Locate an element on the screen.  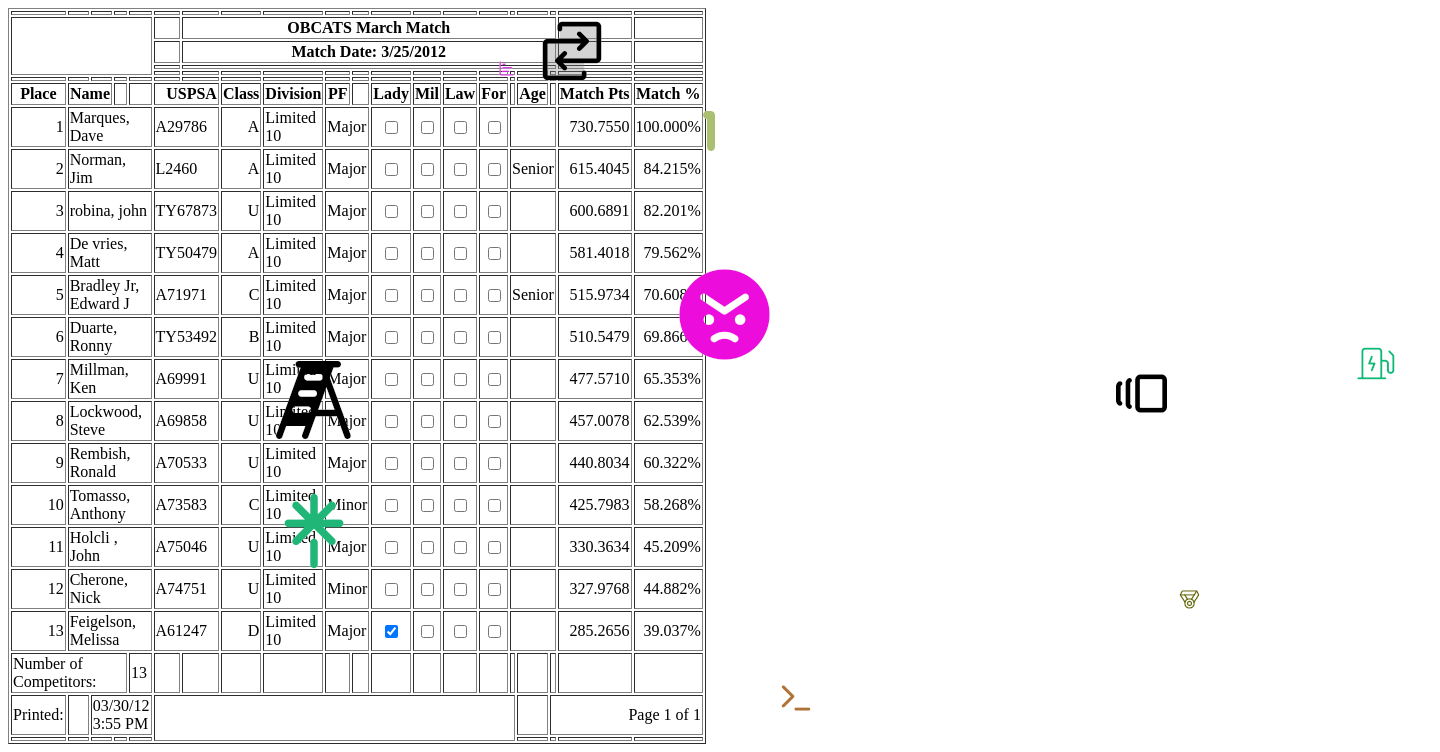
swap or exchange items is located at coordinates (572, 51).